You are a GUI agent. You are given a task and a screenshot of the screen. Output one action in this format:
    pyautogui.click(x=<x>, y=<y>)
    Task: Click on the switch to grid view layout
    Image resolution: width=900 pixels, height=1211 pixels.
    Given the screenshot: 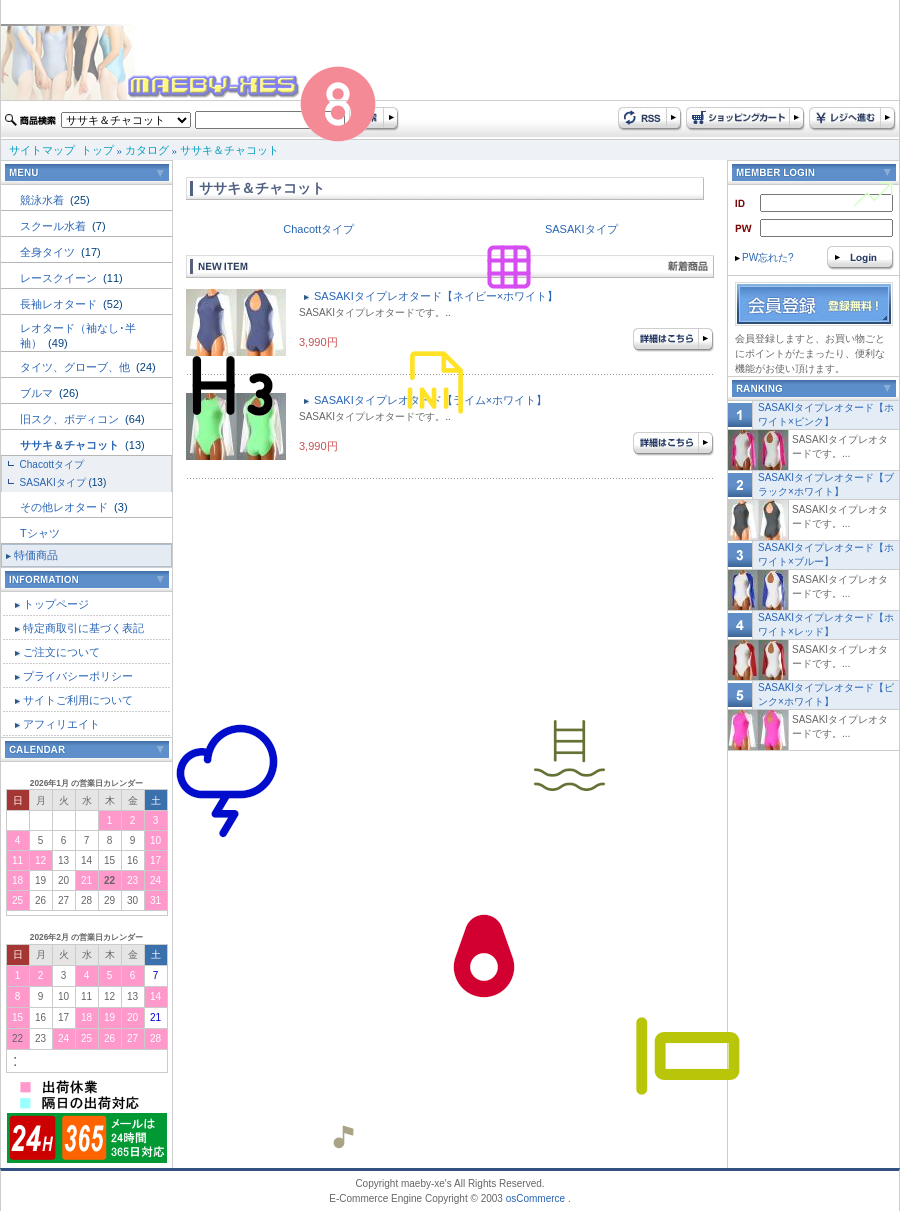 What is the action you would take?
    pyautogui.click(x=509, y=267)
    